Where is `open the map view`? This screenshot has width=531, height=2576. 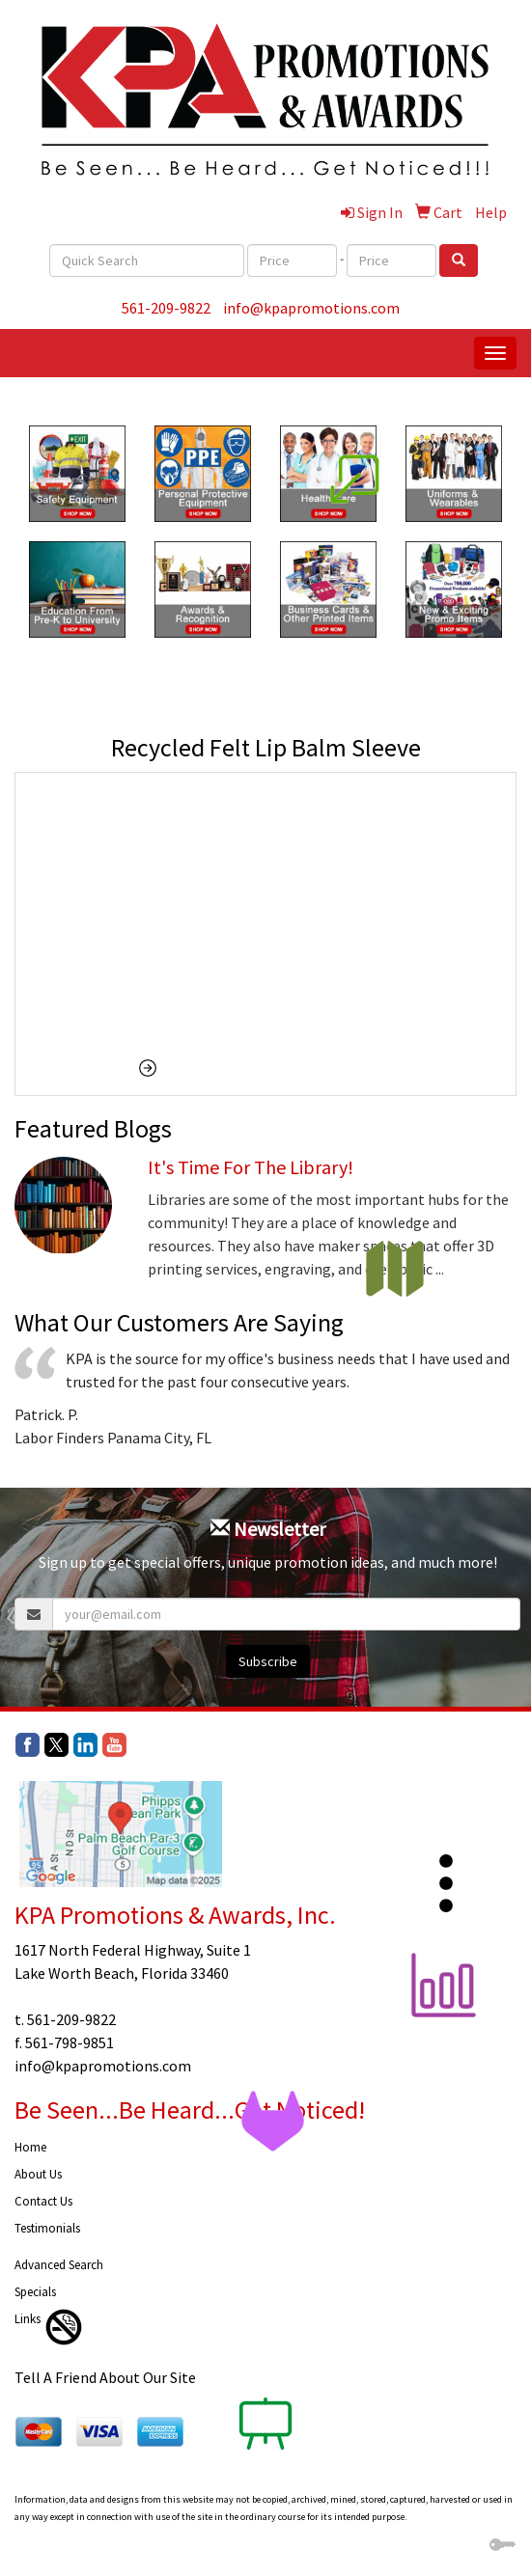 open the map view is located at coordinates (395, 1269).